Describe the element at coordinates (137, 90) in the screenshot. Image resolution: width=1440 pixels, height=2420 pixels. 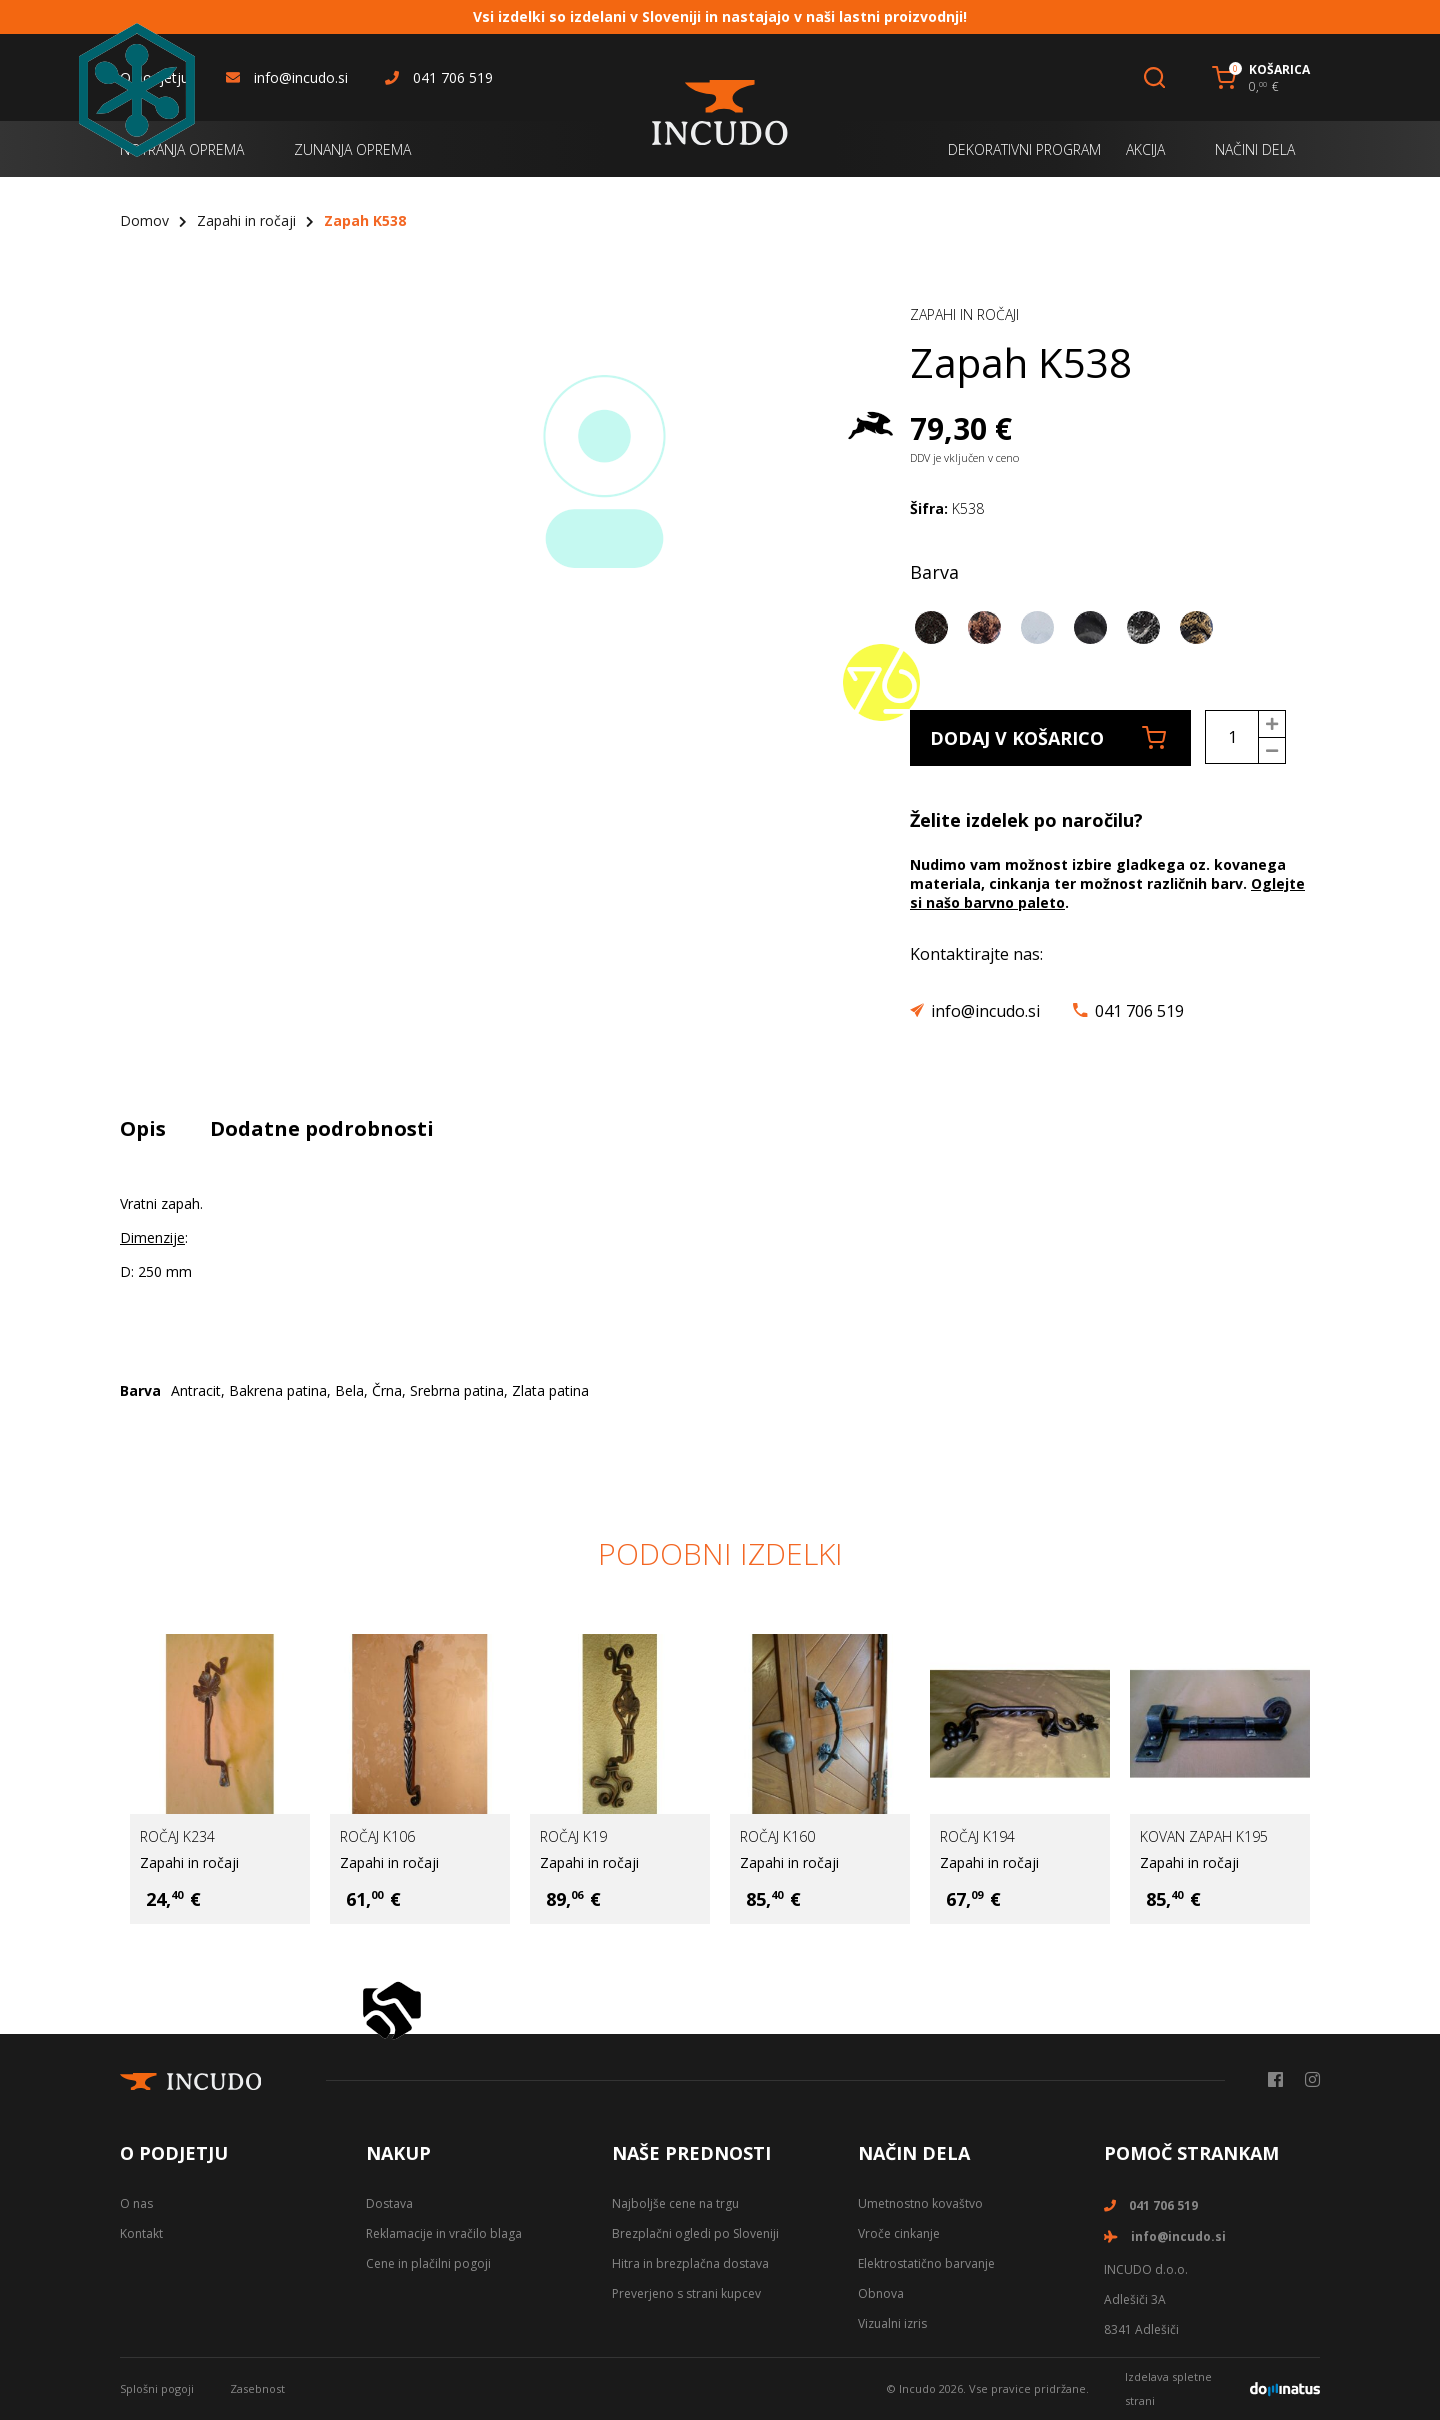
I see `legacy games logo` at that location.